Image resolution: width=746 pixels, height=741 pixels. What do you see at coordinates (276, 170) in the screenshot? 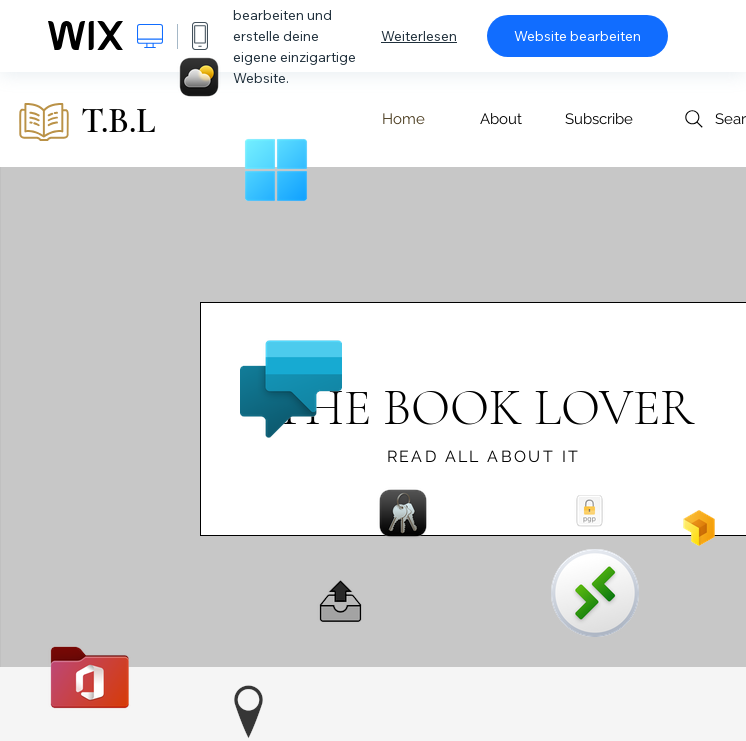
I see `open the windows start menu` at bounding box center [276, 170].